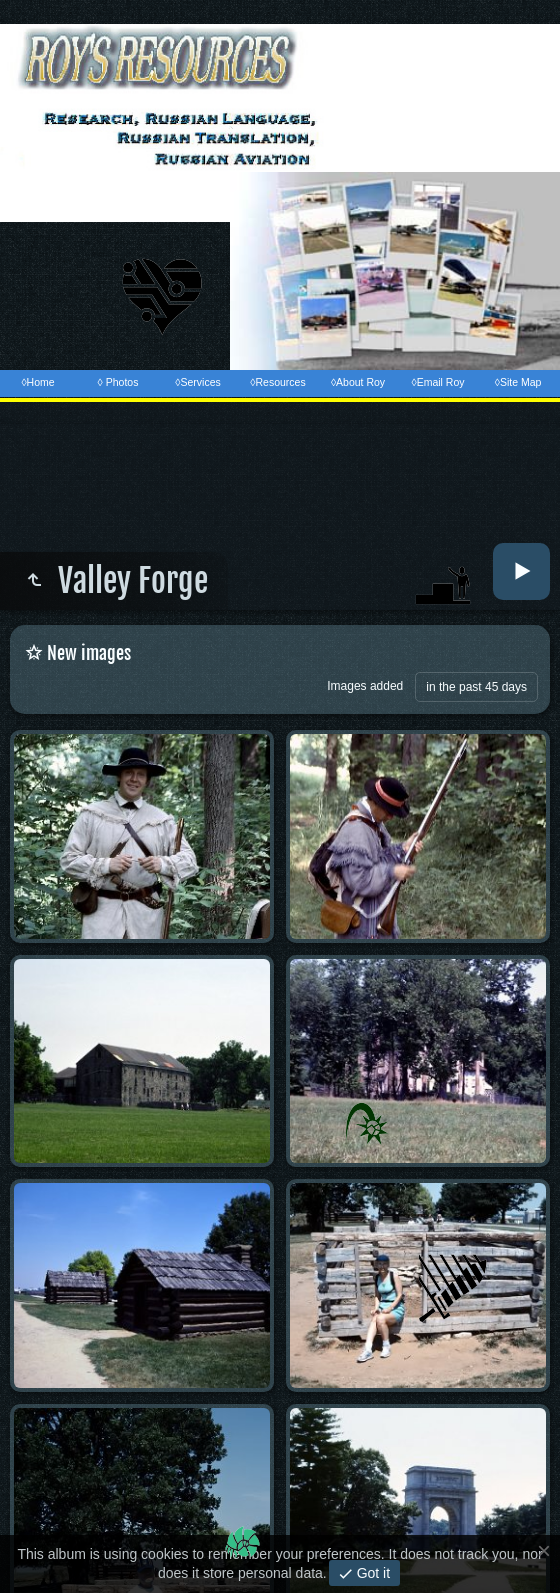  I want to click on basketball slam dunk with impact effect, so click(367, 1124).